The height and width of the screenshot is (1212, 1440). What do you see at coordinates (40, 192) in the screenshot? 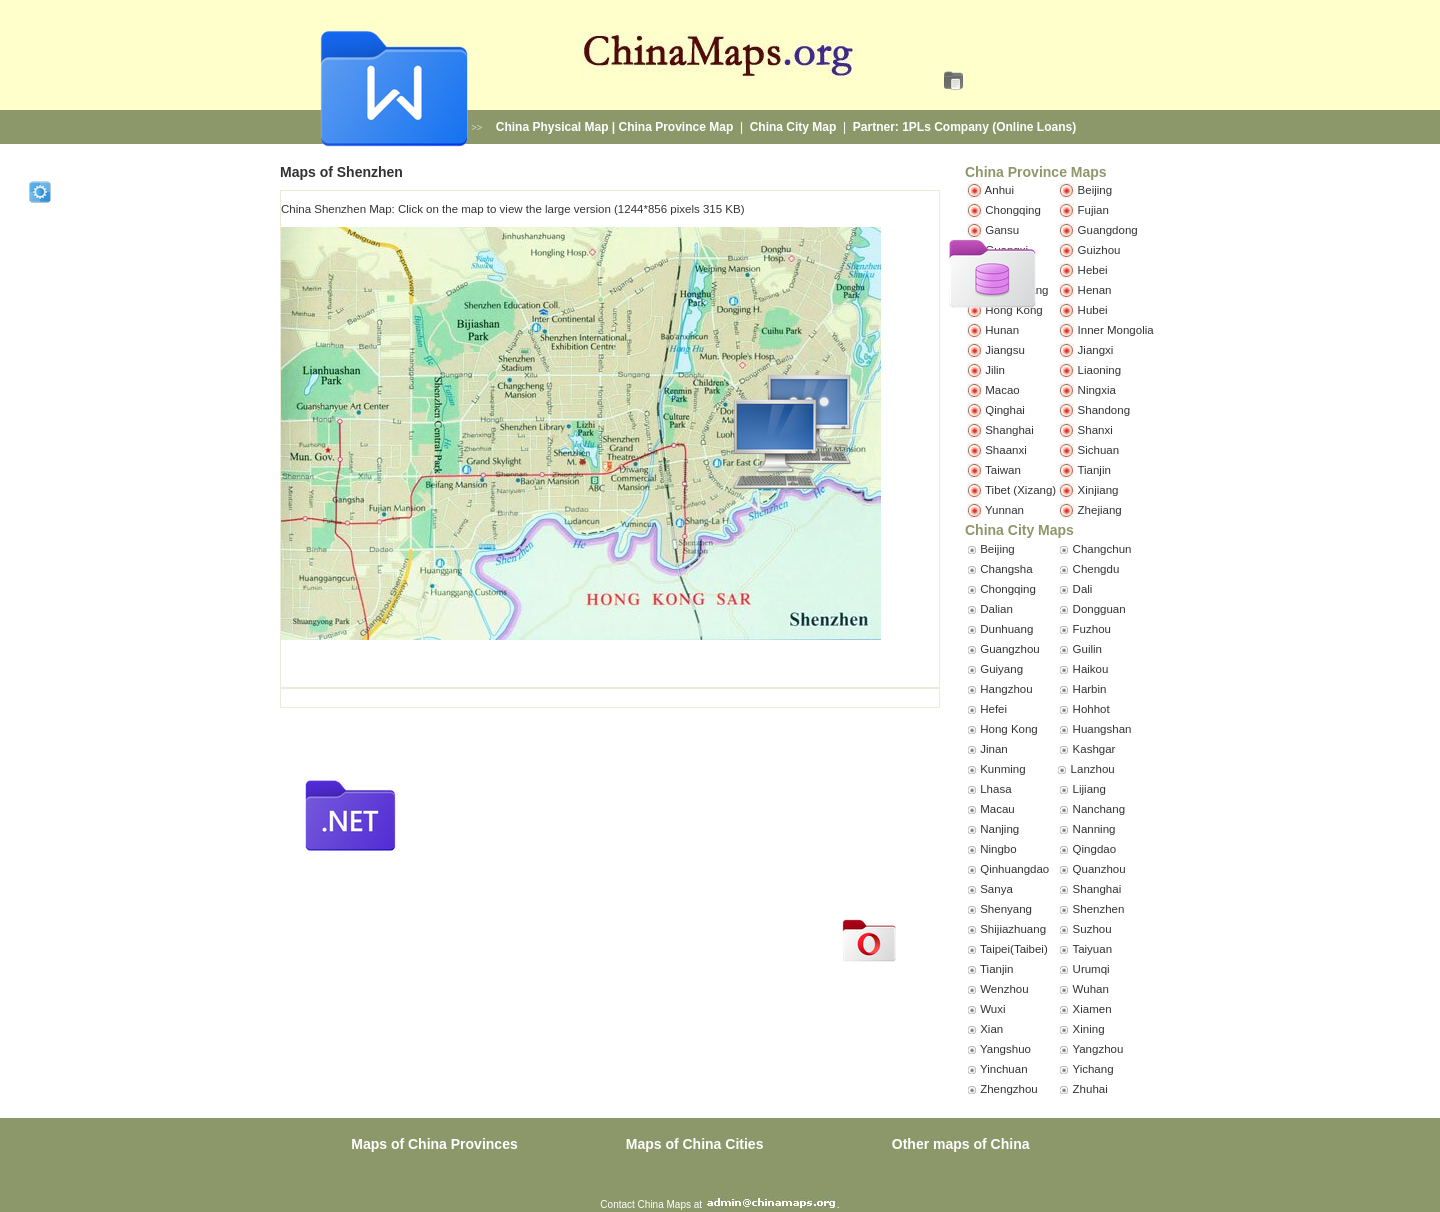
I see `access system application settings` at bounding box center [40, 192].